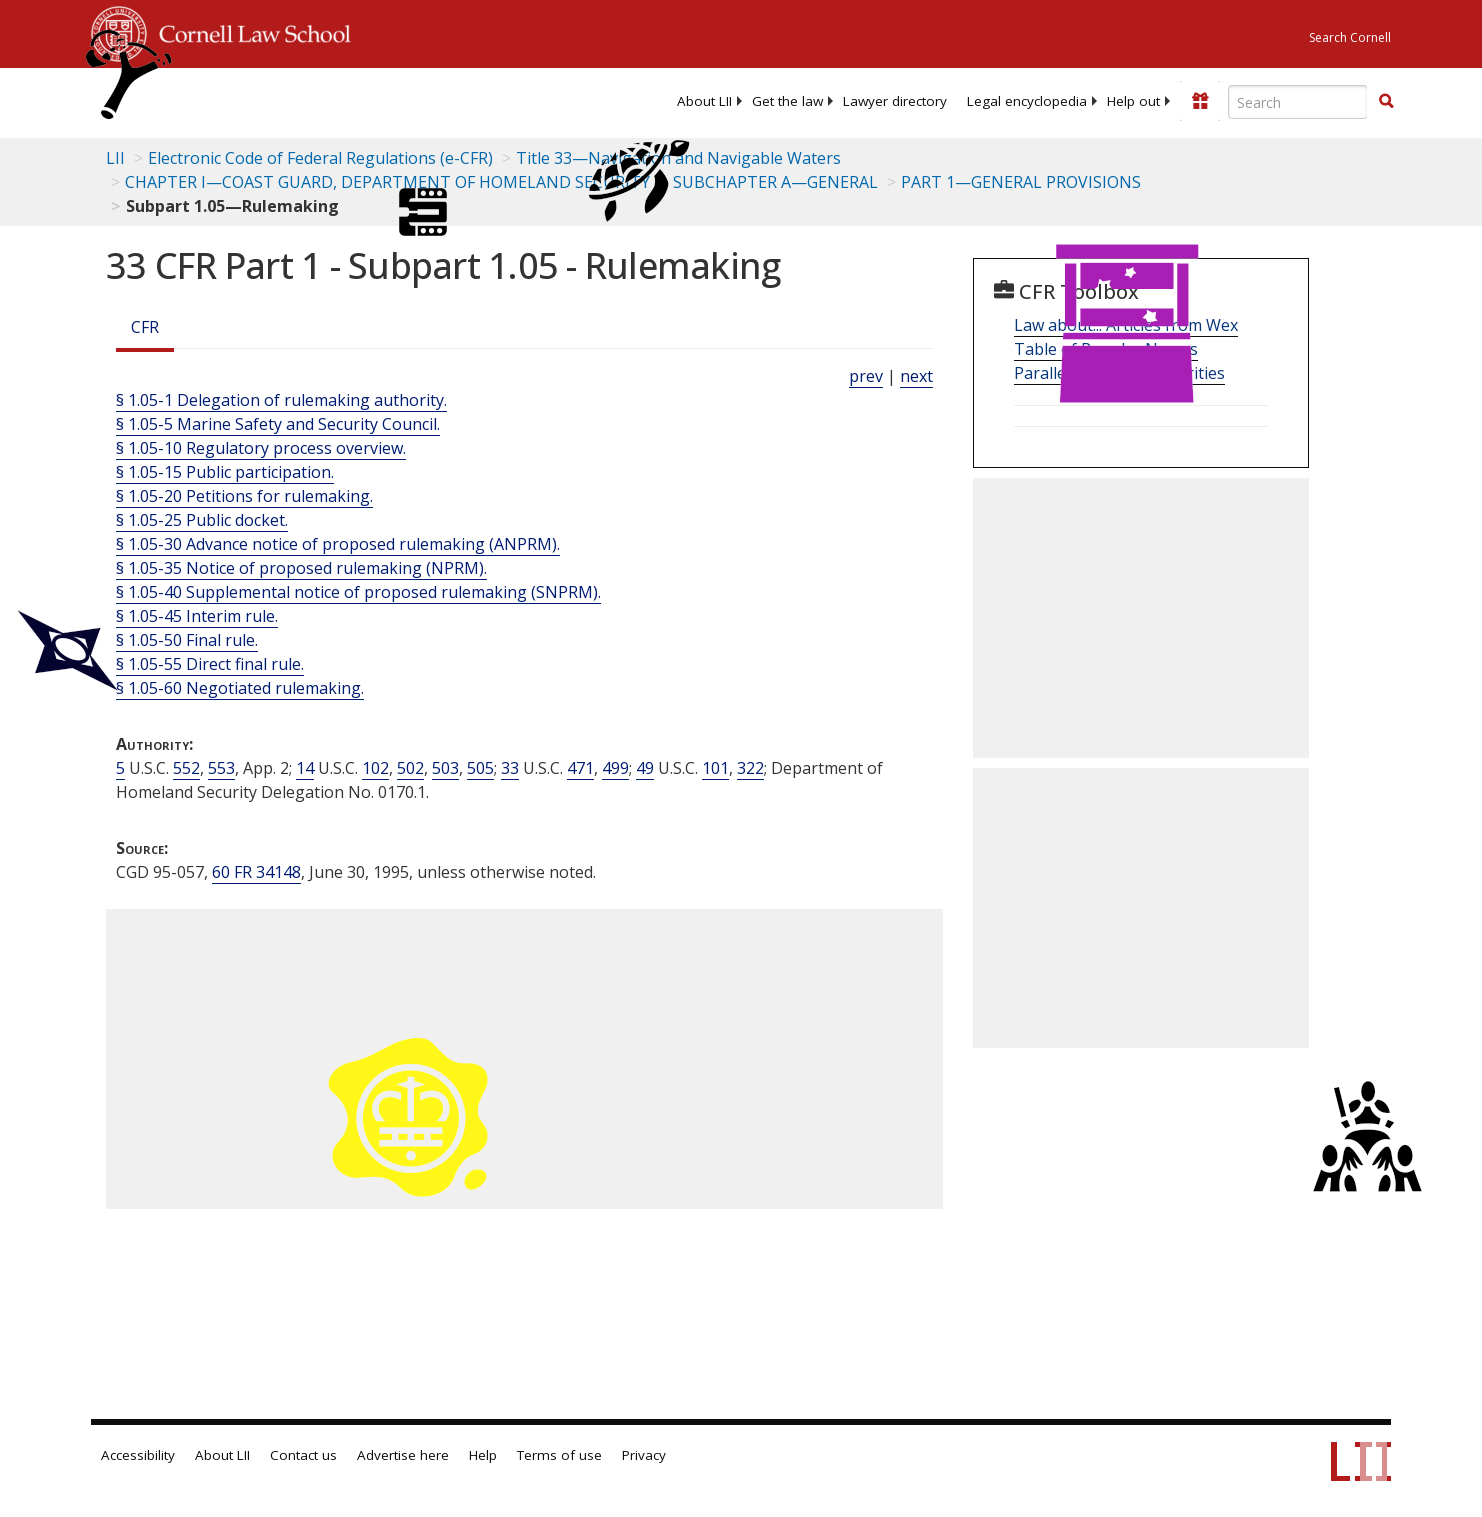 The height and width of the screenshot is (1517, 1482). Describe the element at coordinates (68, 650) in the screenshot. I see `mark as favorite` at that location.